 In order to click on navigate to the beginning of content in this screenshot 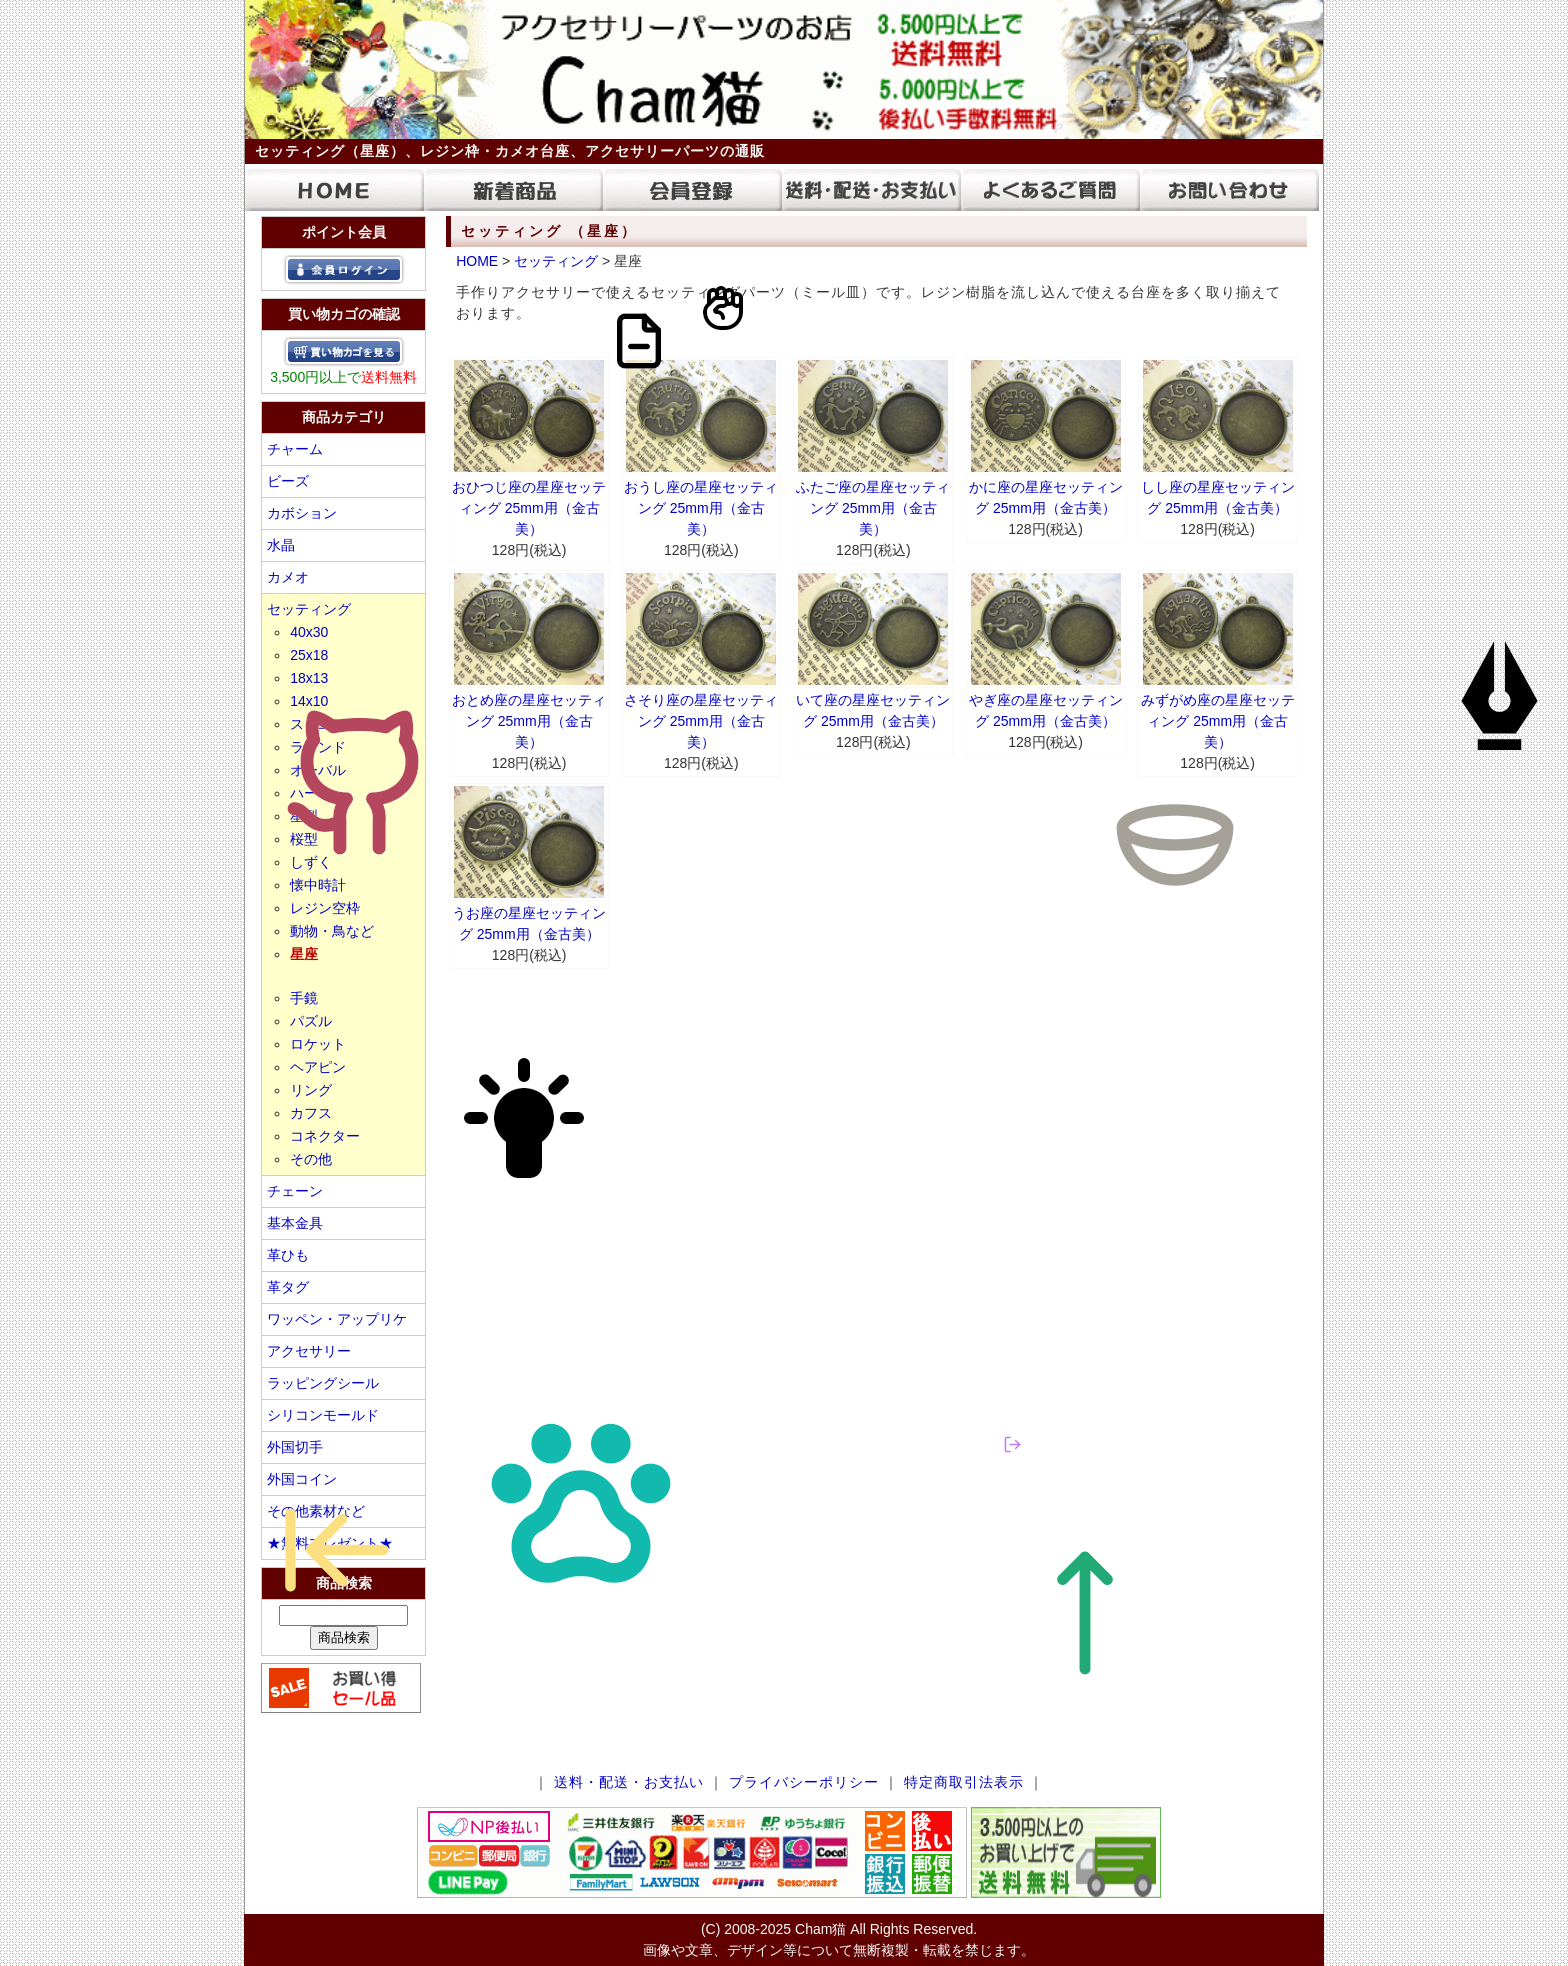, I will do `click(337, 1550)`.